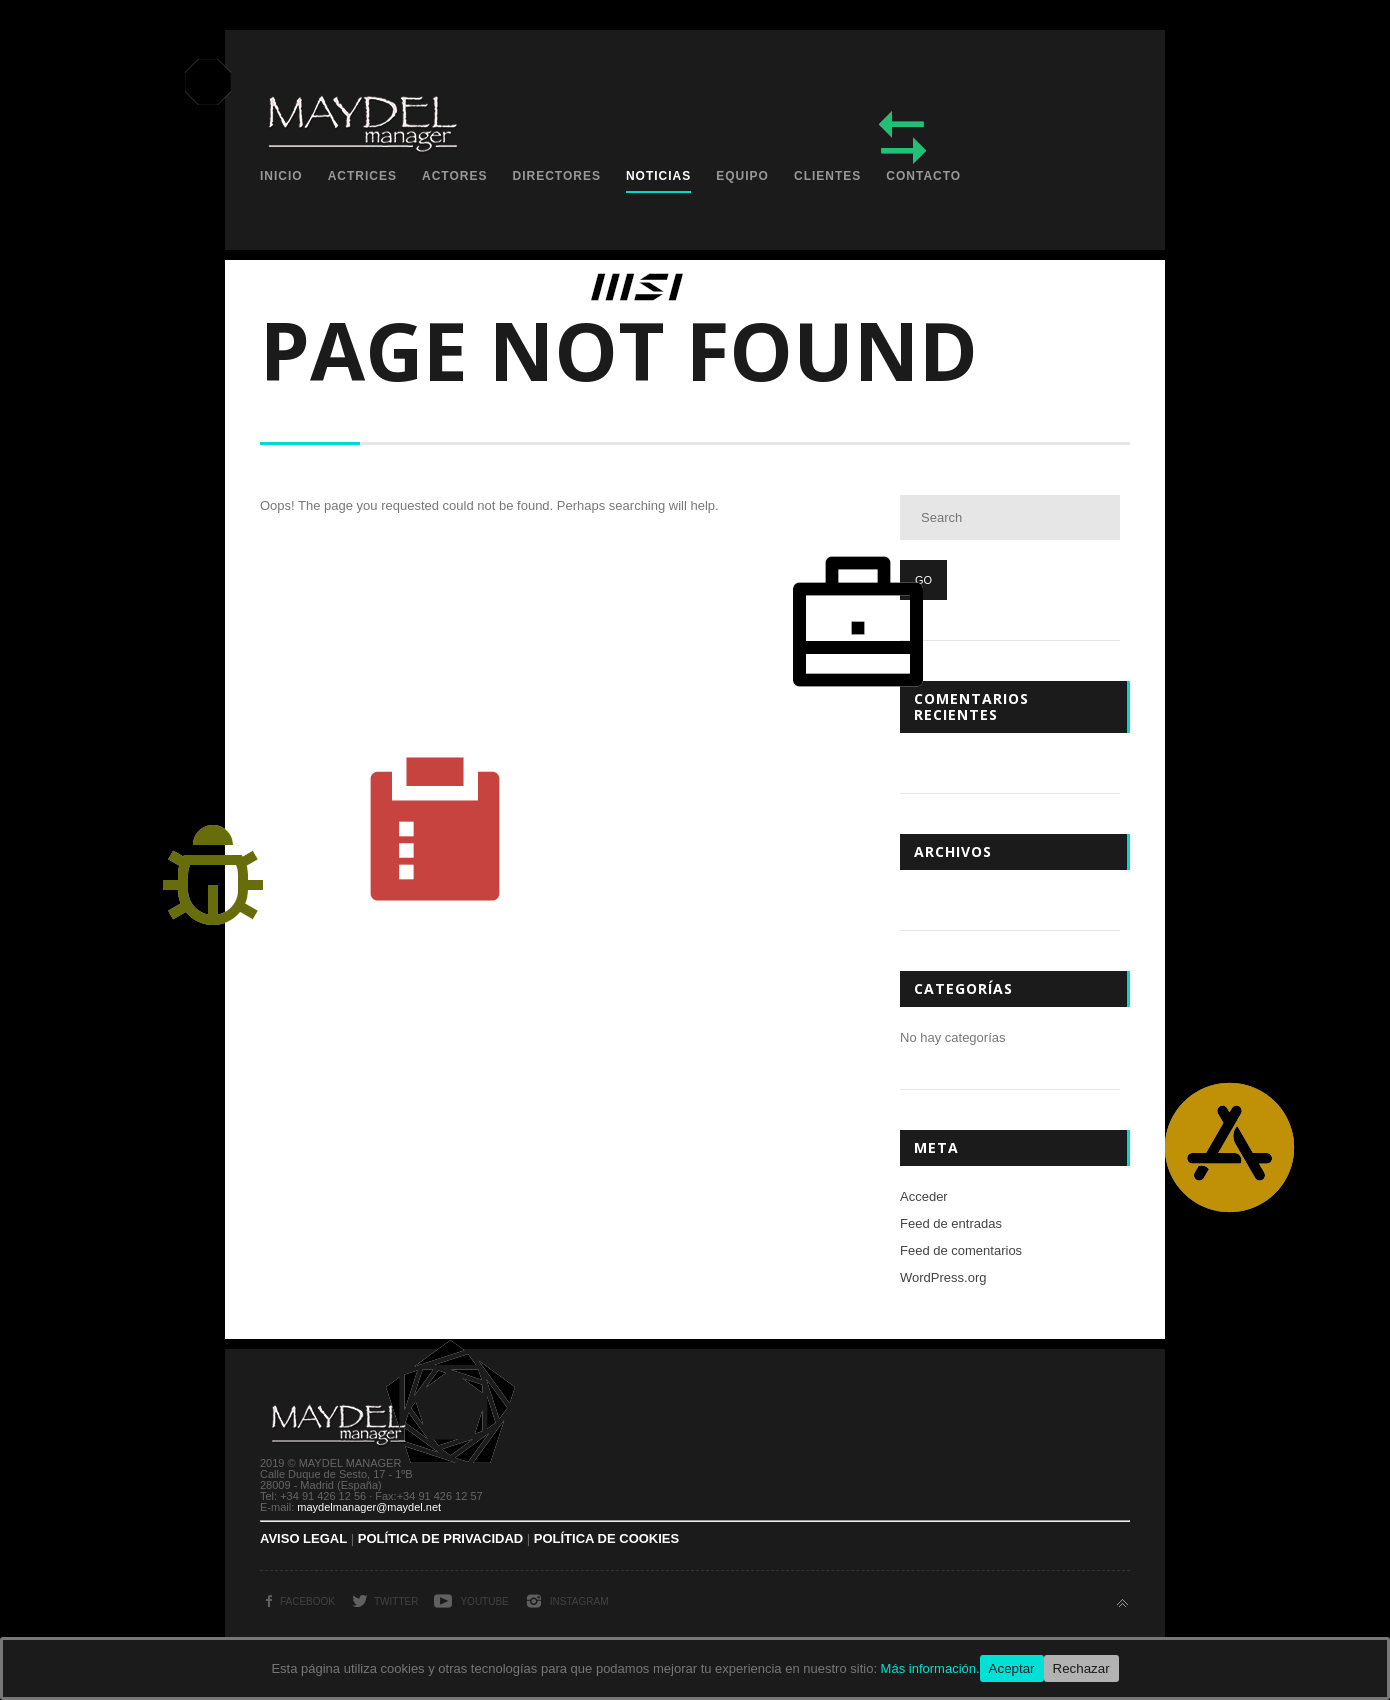 This screenshot has height=1700, width=1390. Describe the element at coordinates (637, 287) in the screenshot. I see `MSI Business brand logo` at that location.